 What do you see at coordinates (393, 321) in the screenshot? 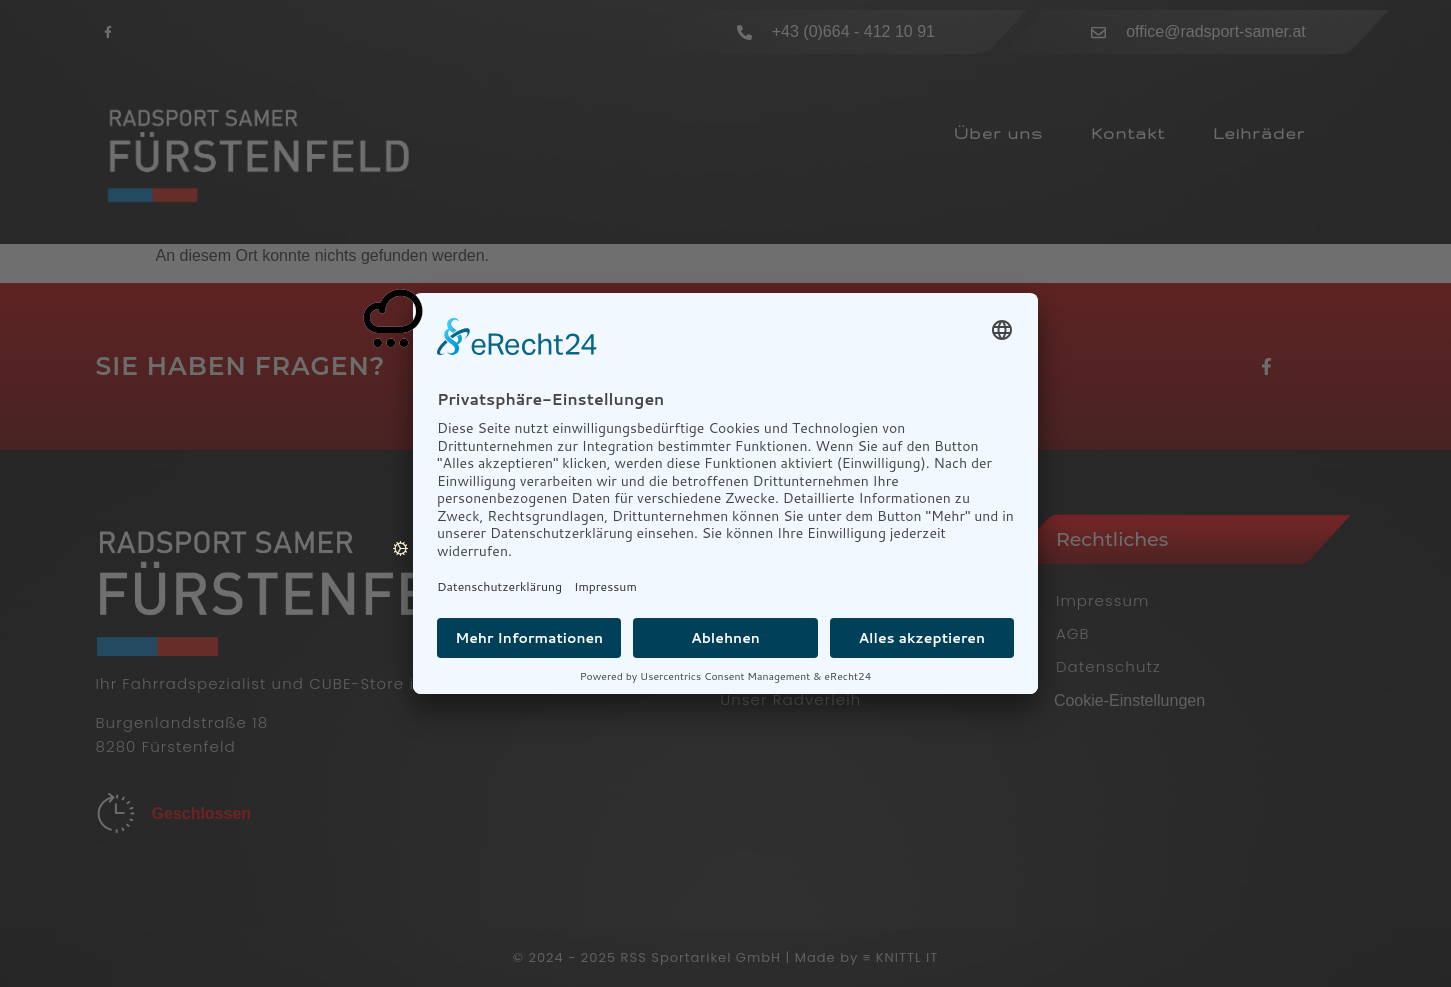
I see `indicates snowy weather conditions` at bounding box center [393, 321].